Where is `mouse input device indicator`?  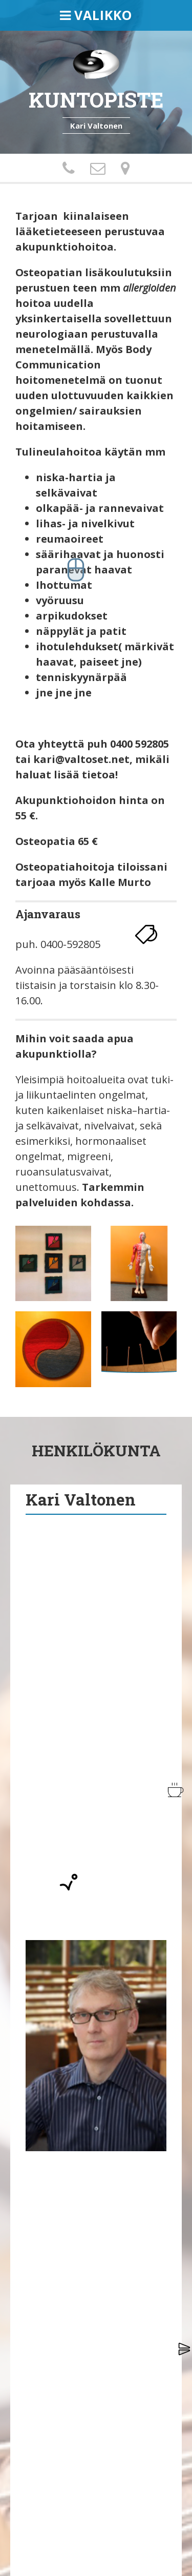 mouse input device indicator is located at coordinates (76, 570).